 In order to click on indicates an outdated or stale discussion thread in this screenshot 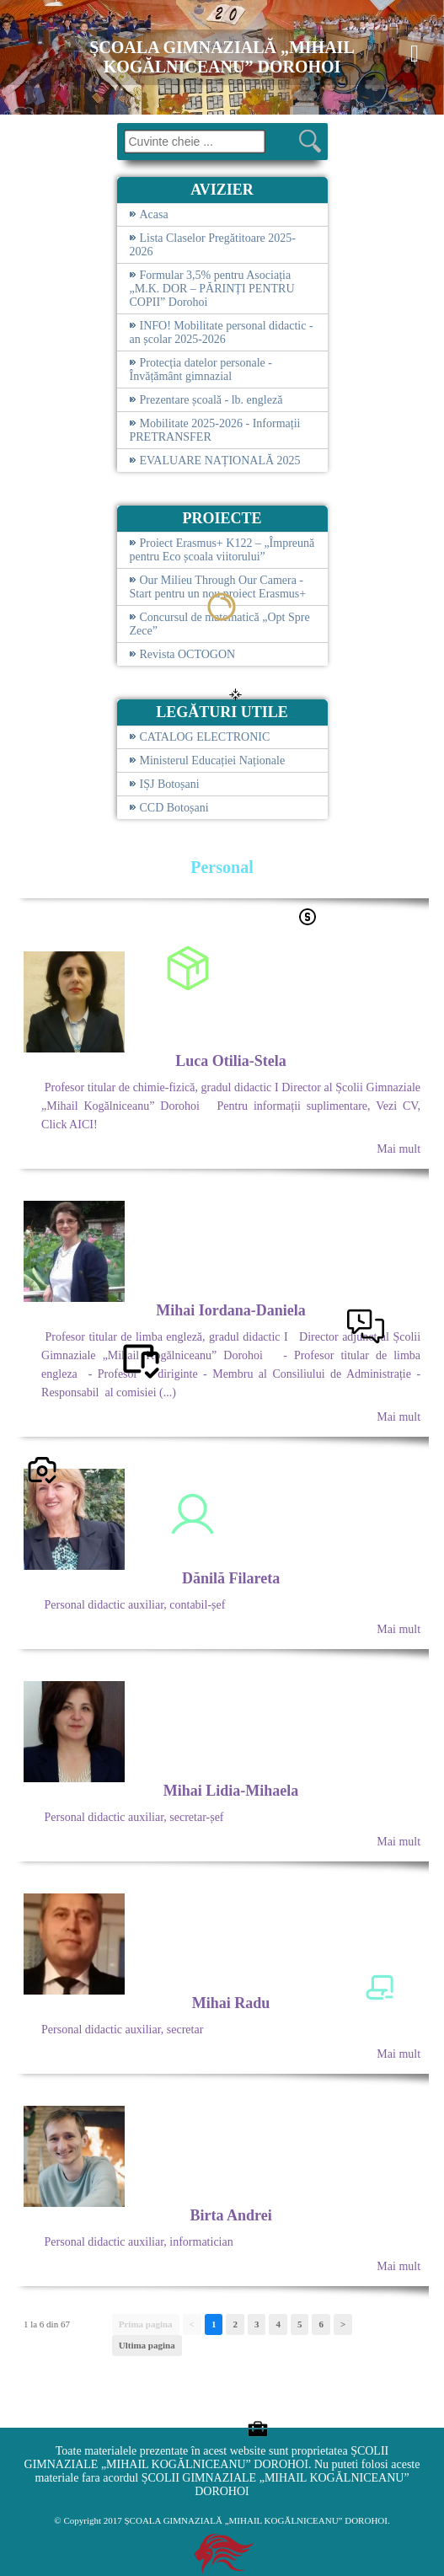, I will do `click(366, 1326)`.